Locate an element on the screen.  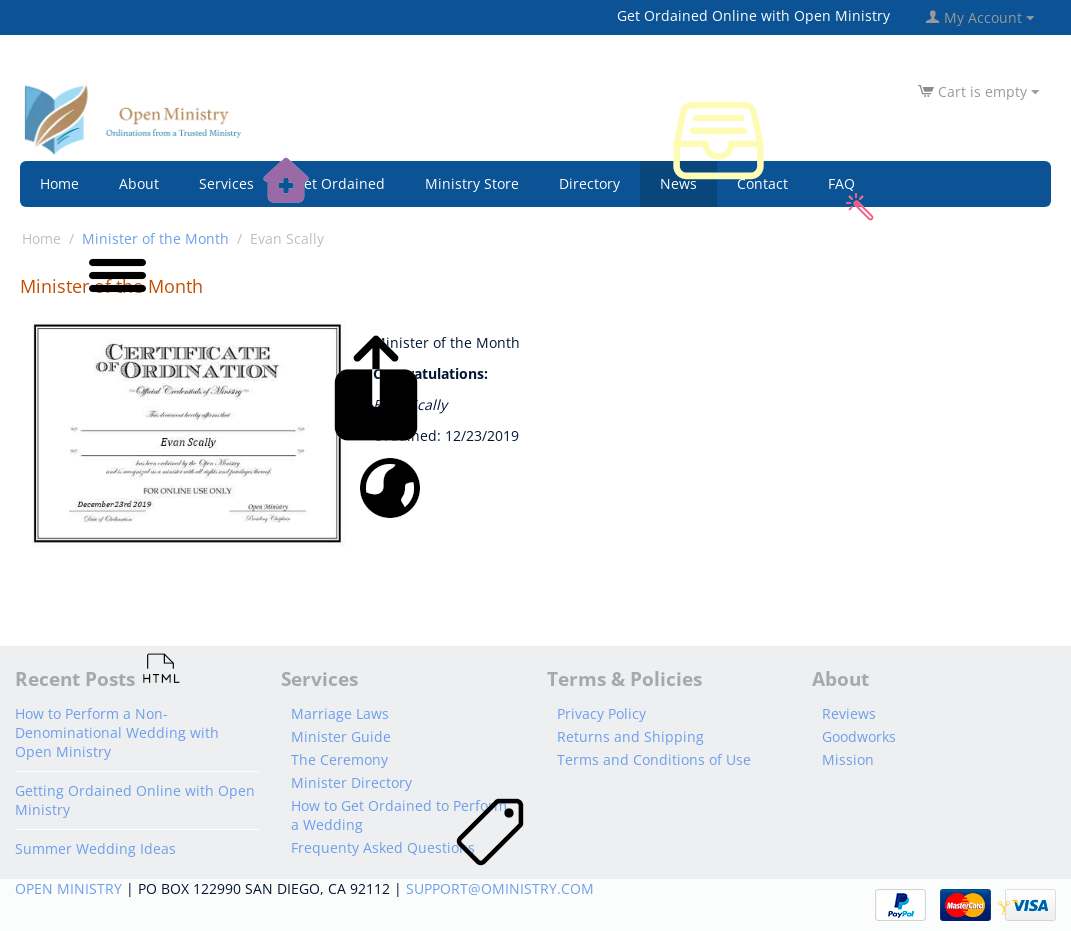
view repository branch network is located at coordinates (1004, 908).